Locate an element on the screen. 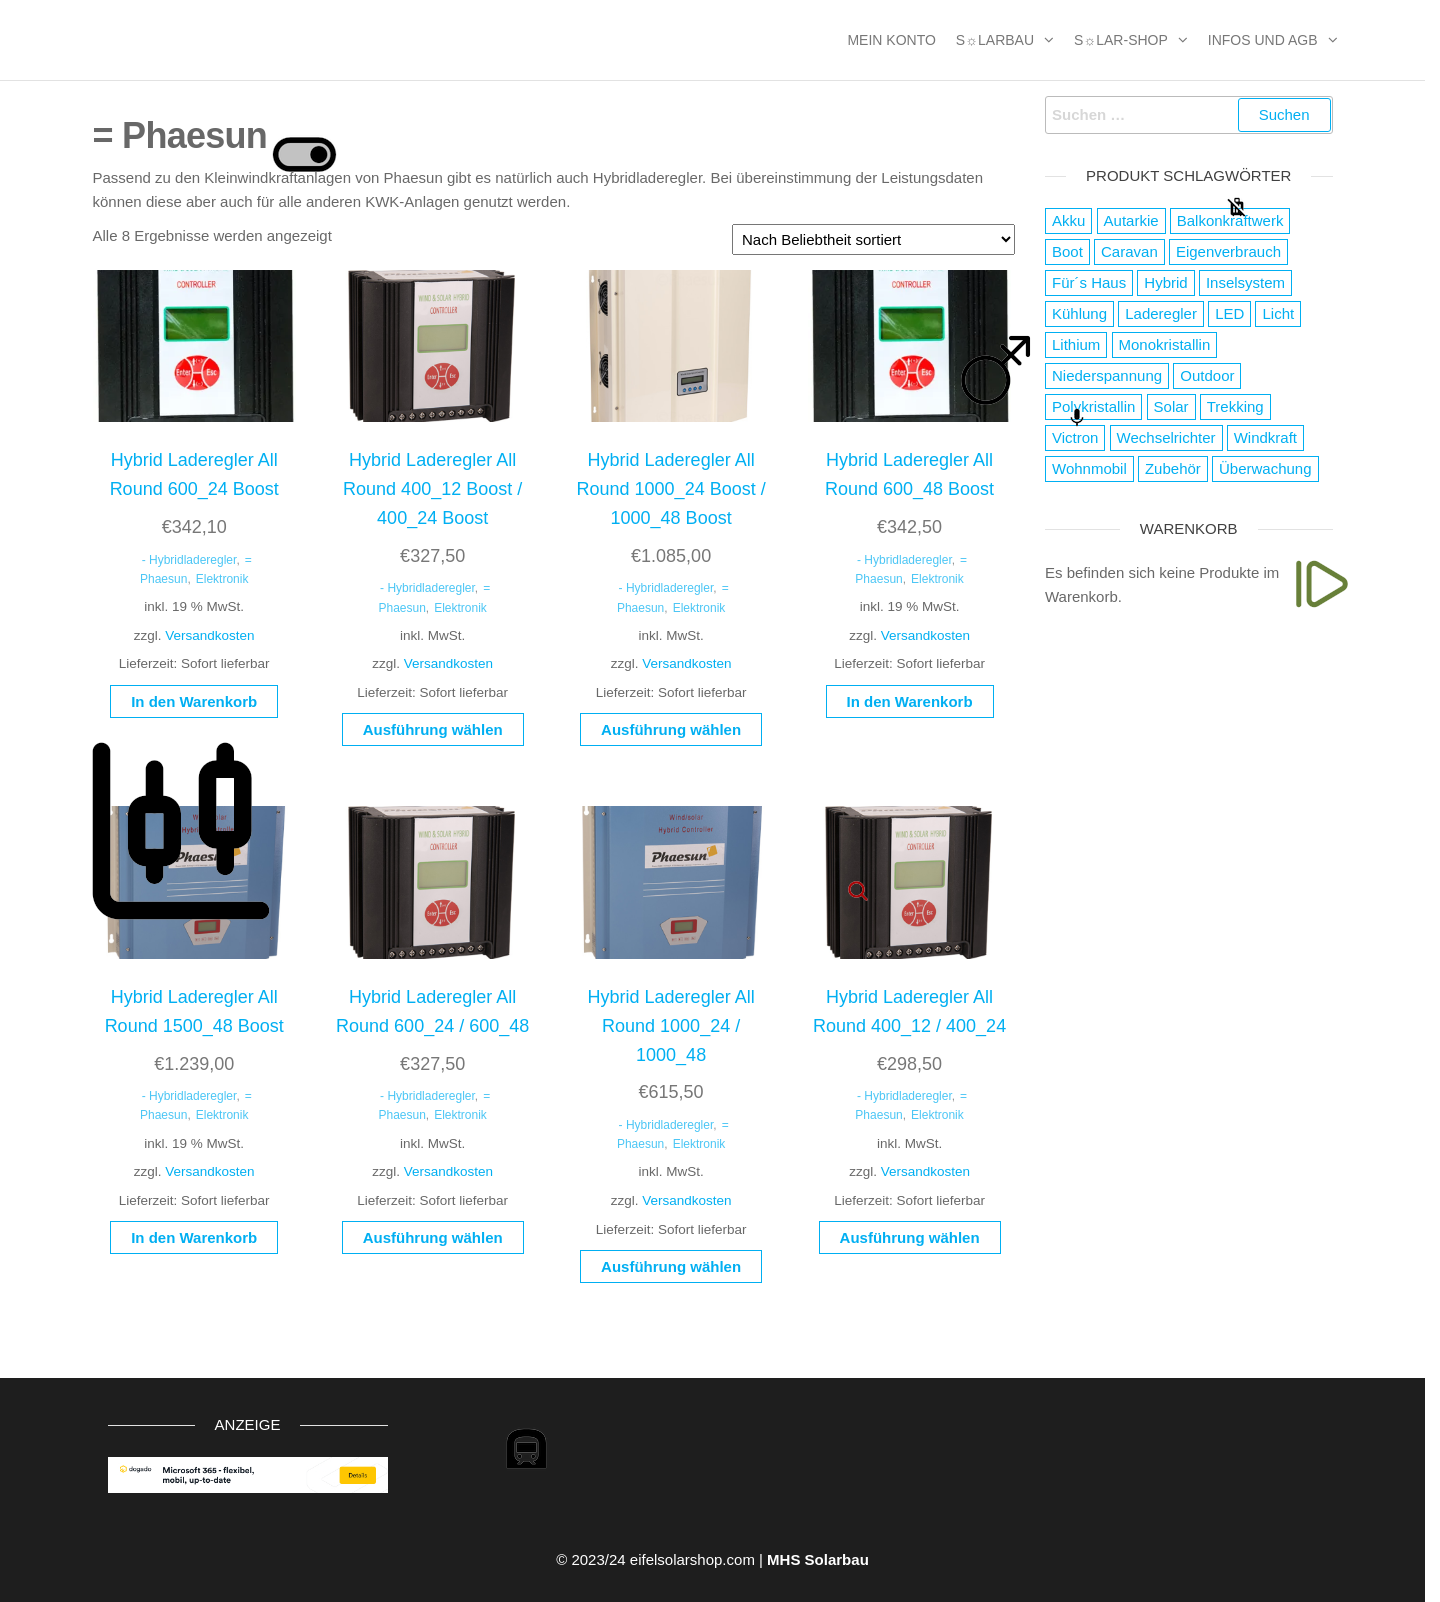  skip to the next track is located at coordinates (1322, 584).